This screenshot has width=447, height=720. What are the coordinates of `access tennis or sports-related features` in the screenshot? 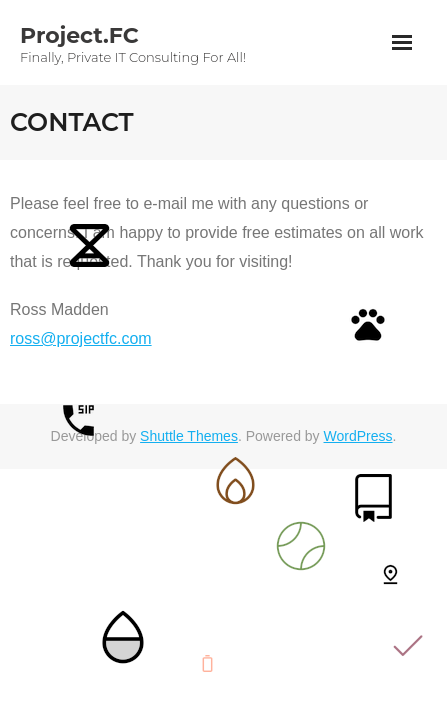 It's located at (301, 546).